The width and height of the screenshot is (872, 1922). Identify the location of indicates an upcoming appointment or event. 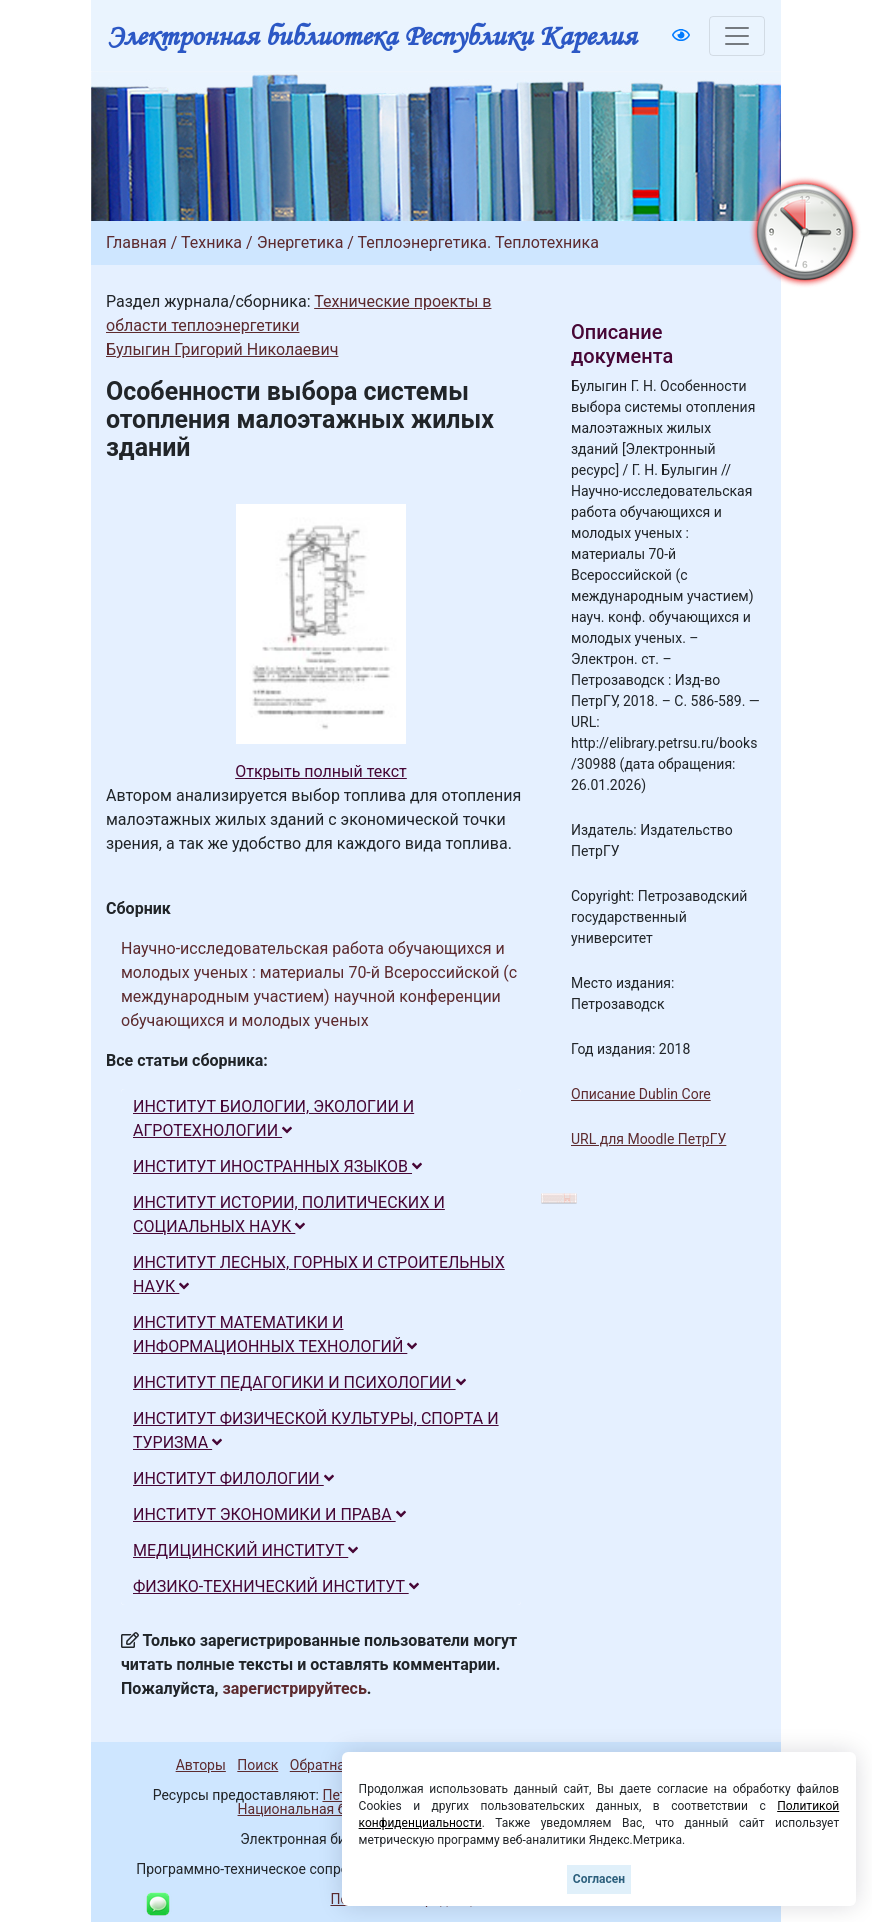
(807, 232).